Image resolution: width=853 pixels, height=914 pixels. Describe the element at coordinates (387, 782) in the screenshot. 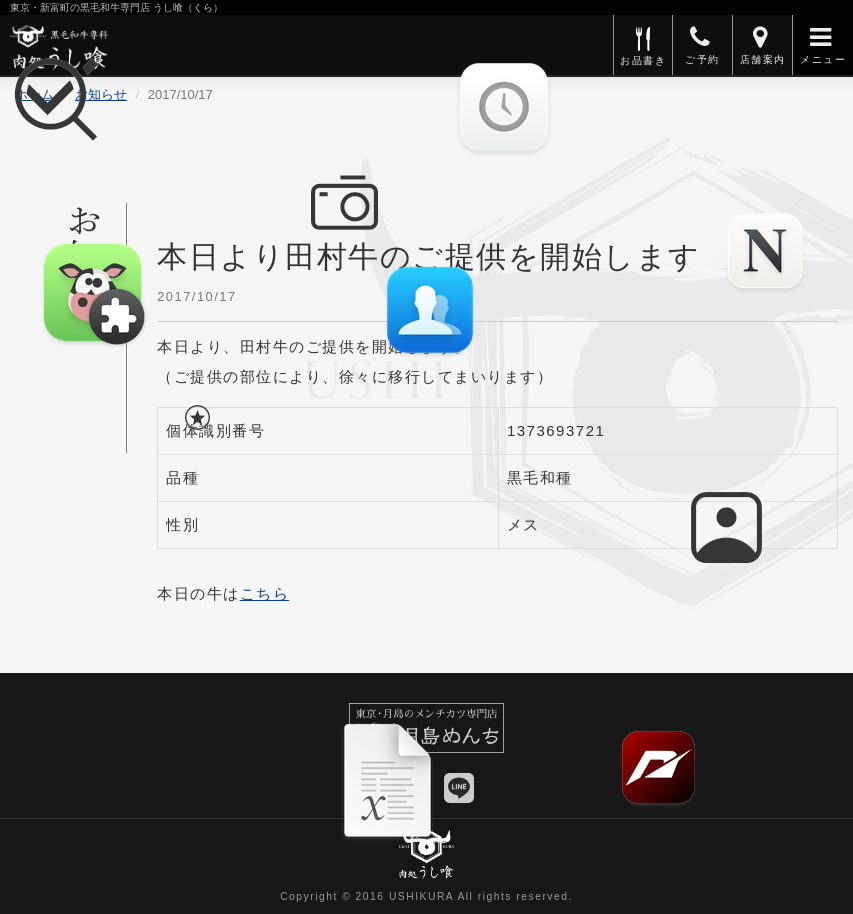

I see `xournal++ document file` at that location.